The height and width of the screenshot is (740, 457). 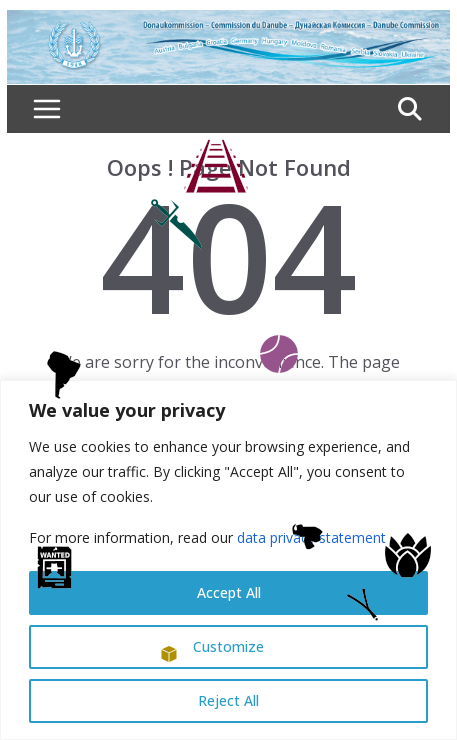 What do you see at coordinates (216, 162) in the screenshot?
I see `access train or railway transportation options` at bounding box center [216, 162].